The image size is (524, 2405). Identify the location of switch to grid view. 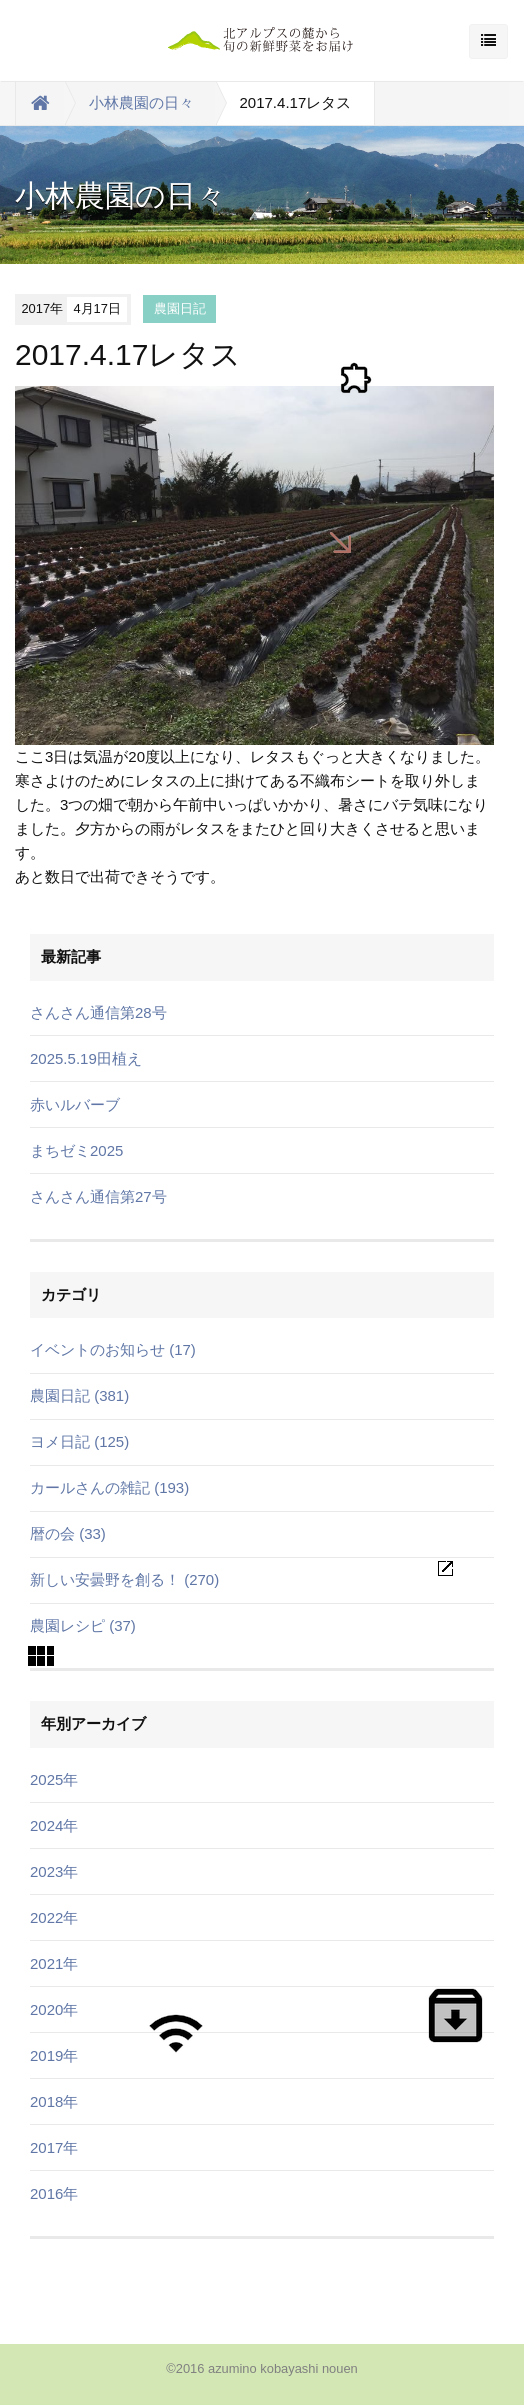
(40, 1656).